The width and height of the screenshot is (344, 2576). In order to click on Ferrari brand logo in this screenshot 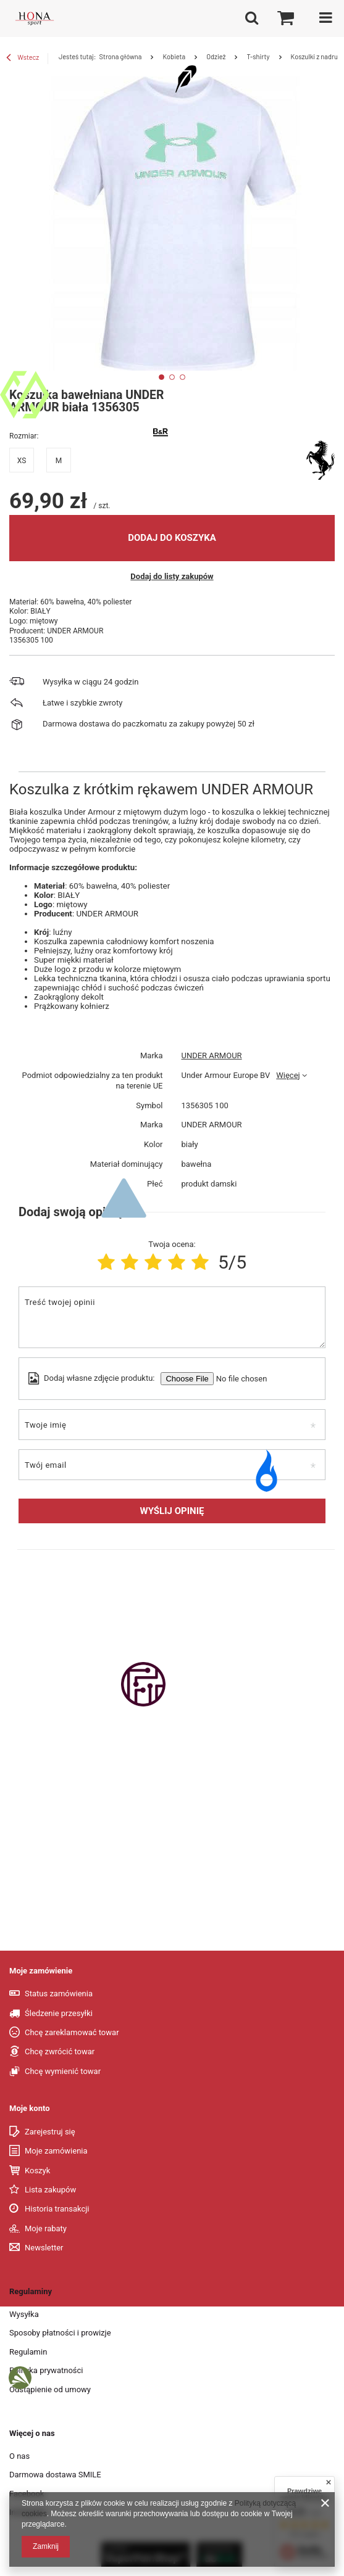, I will do `click(321, 460)`.